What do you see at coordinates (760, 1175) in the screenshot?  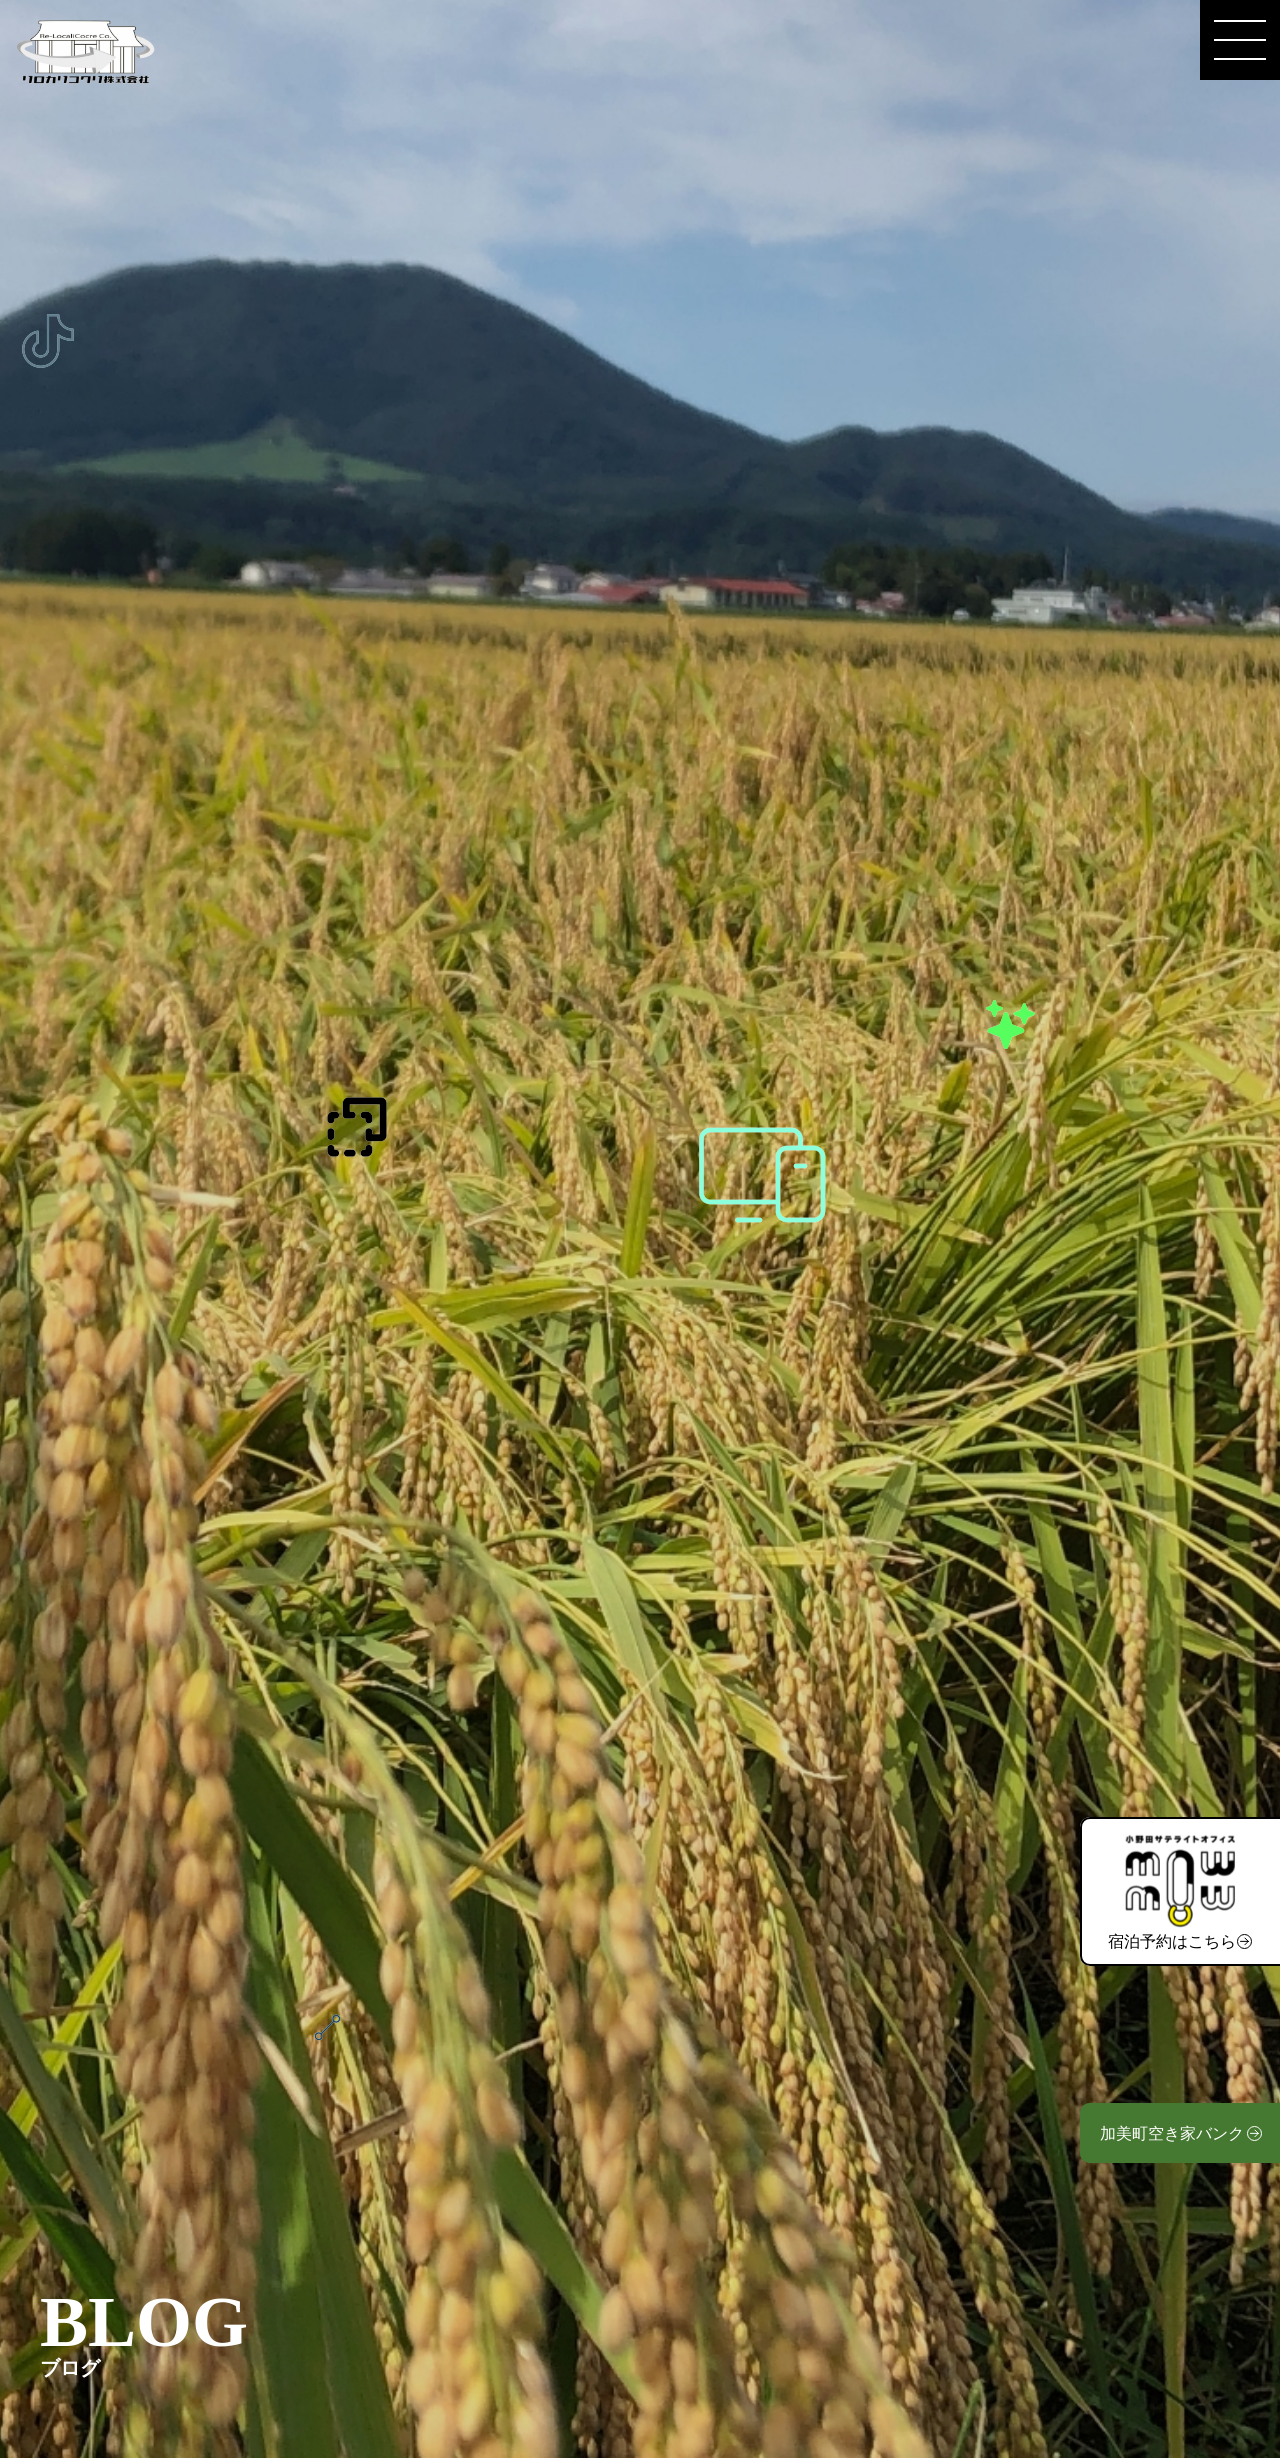 I see `manage connected devices` at bounding box center [760, 1175].